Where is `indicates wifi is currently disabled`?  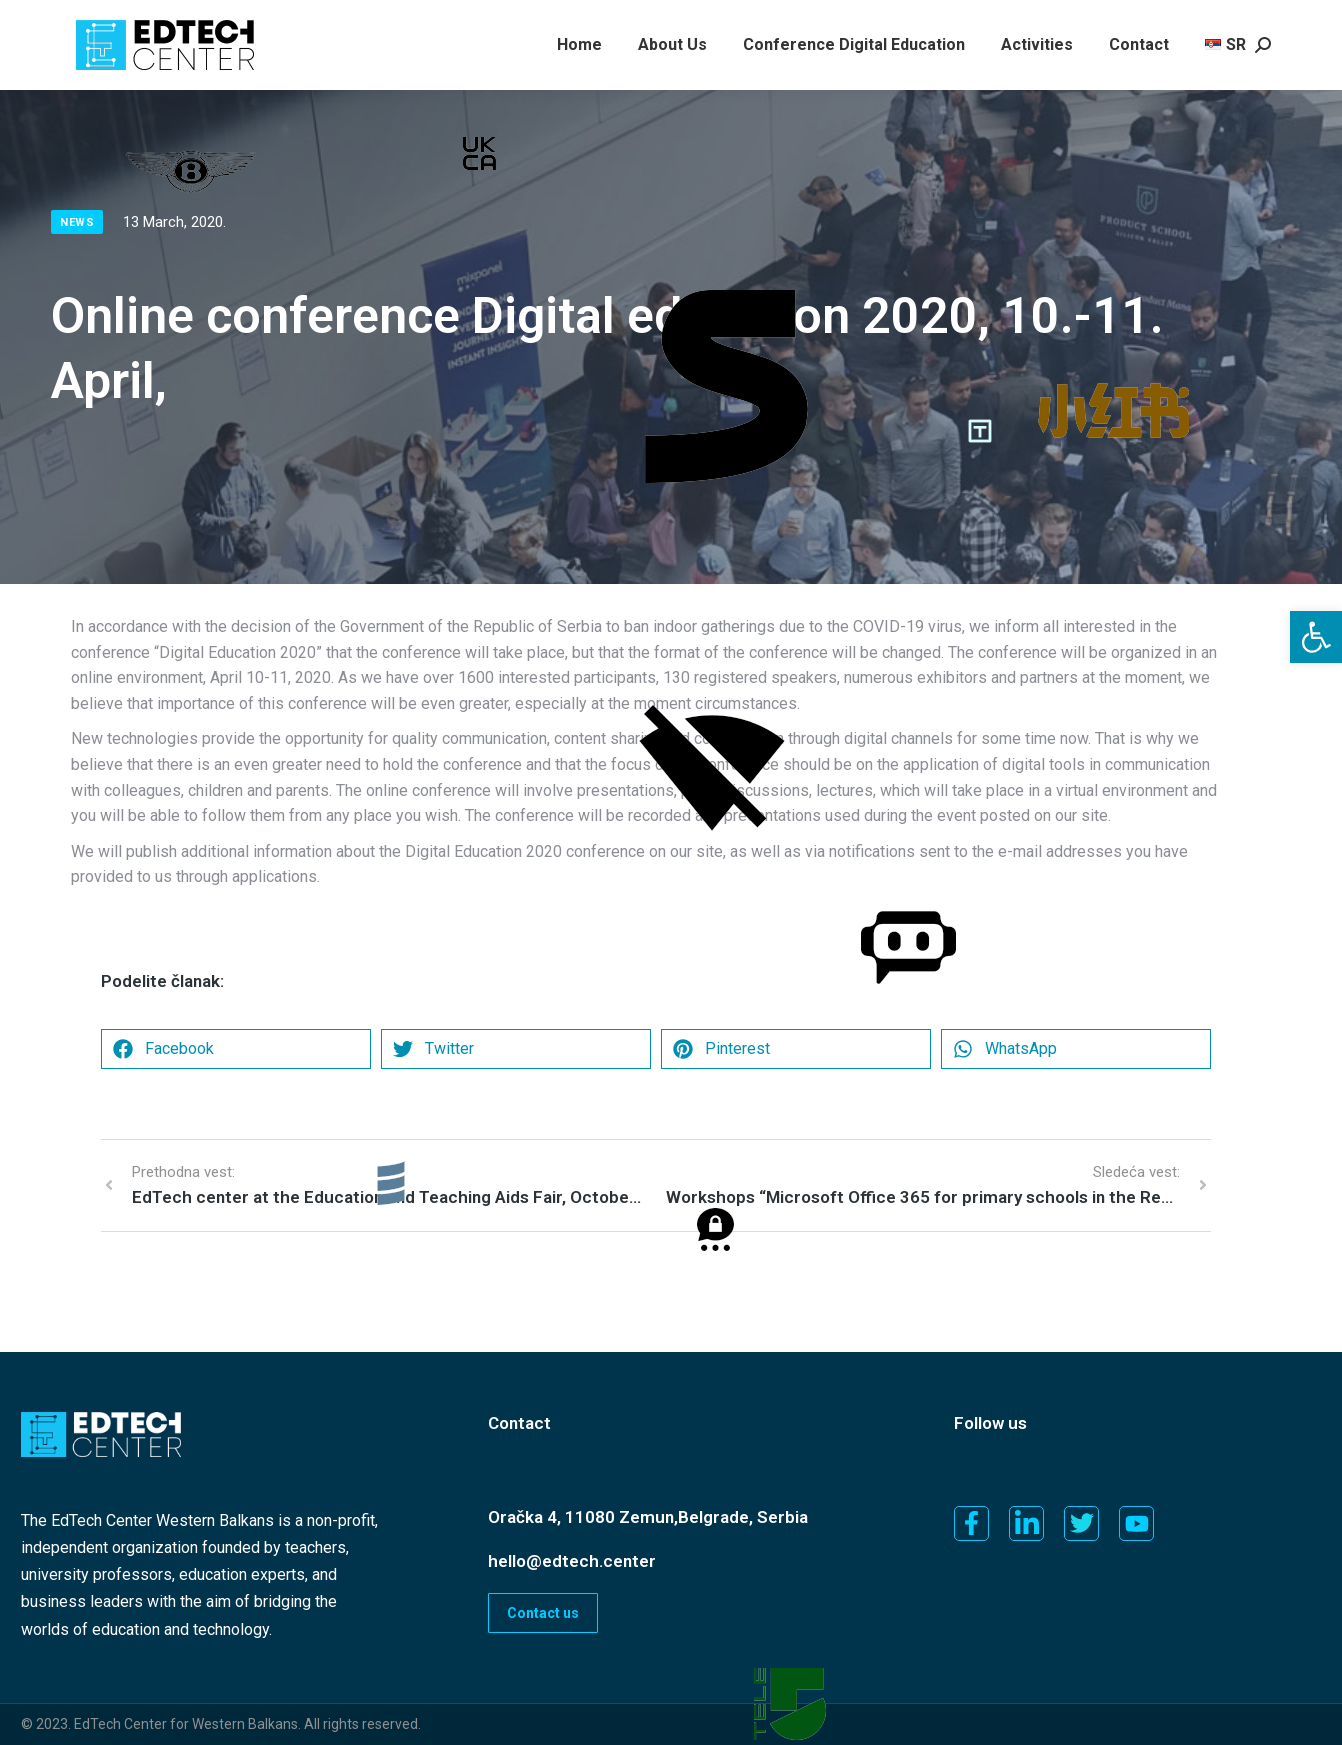
indicates wifi is currently disabled is located at coordinates (712, 773).